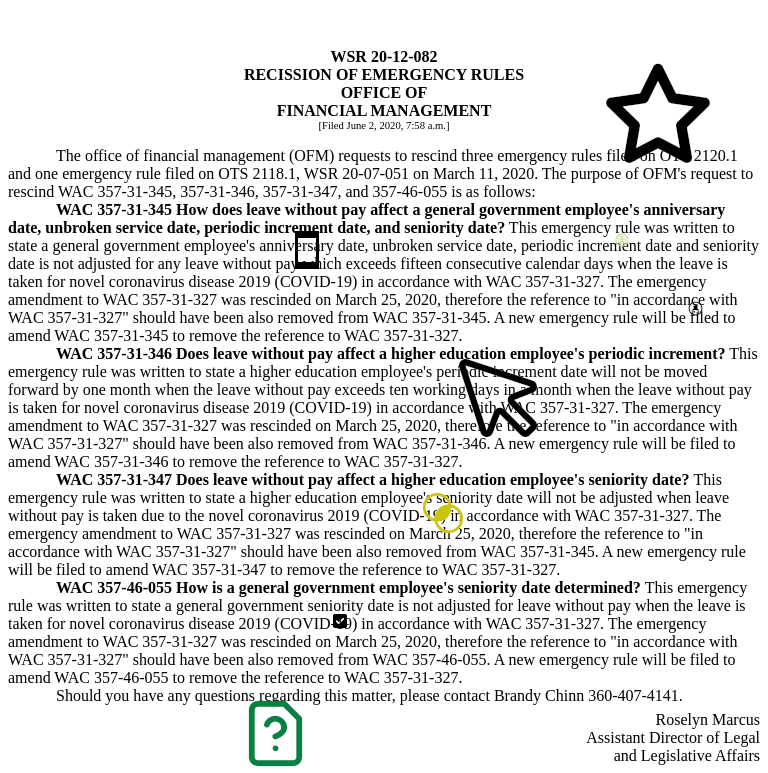 The image size is (768, 773). What do you see at coordinates (307, 250) in the screenshot?
I see `access mobile device settings` at bounding box center [307, 250].